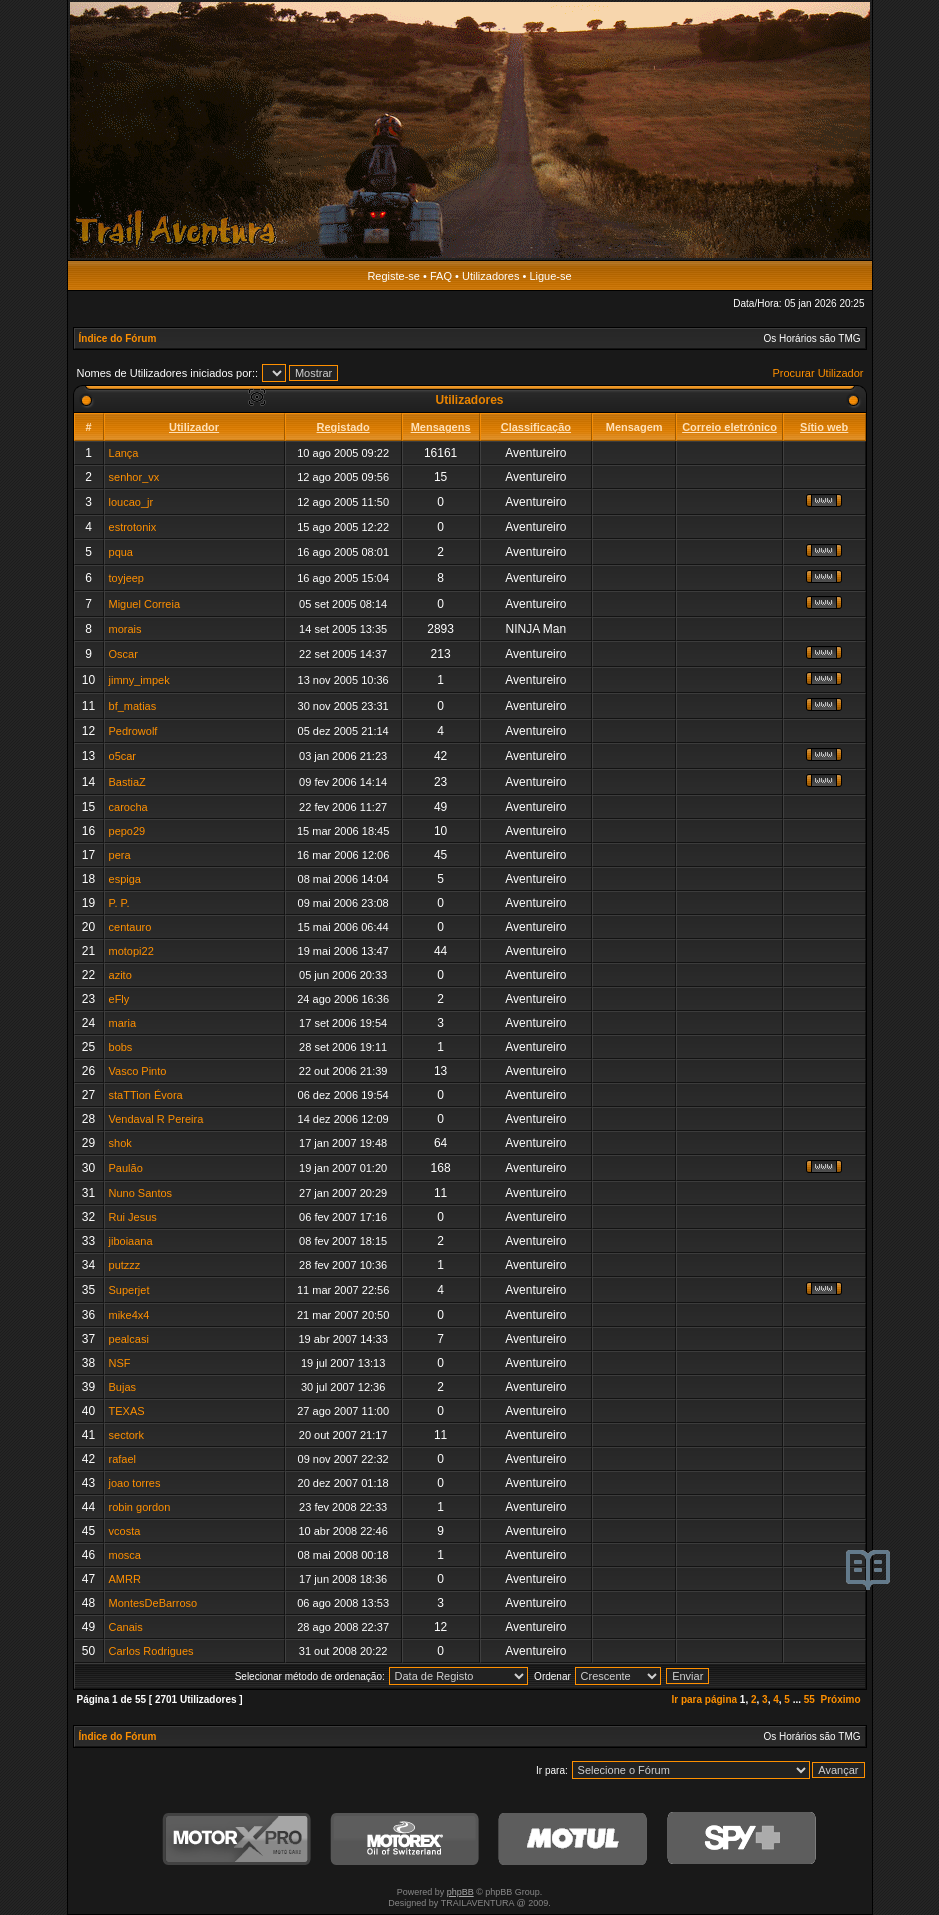 Image resolution: width=939 pixels, height=1915 pixels. What do you see at coordinates (868, 1570) in the screenshot?
I see `view document or ebook reader` at bounding box center [868, 1570].